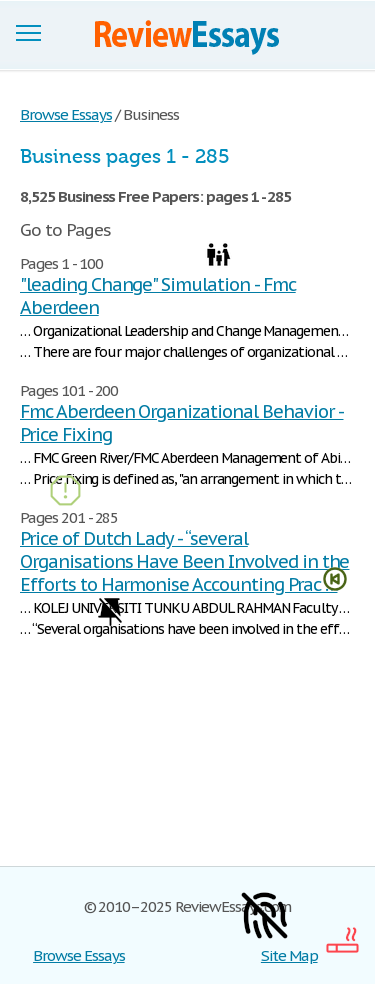 This screenshot has height=984, width=375. Describe the element at coordinates (264, 915) in the screenshot. I see `disable fingerprint authentication` at that location.